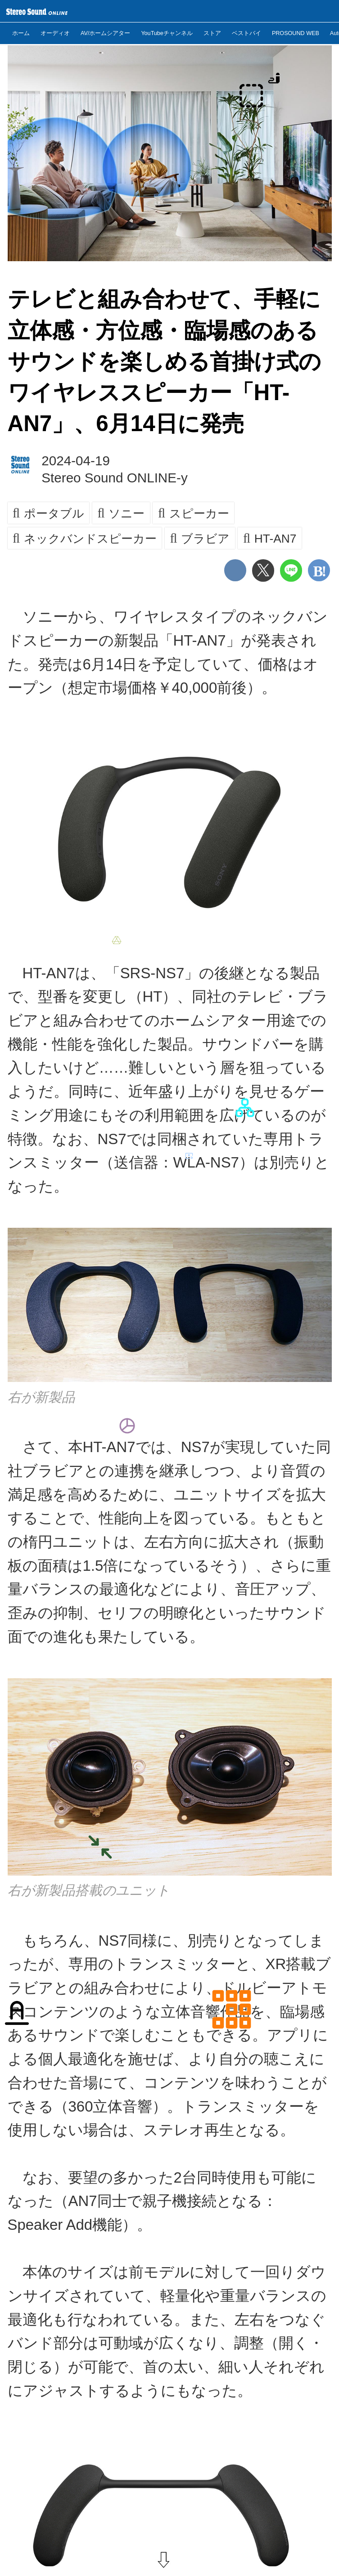  I want to click on view pie chart analytics, so click(127, 1426).